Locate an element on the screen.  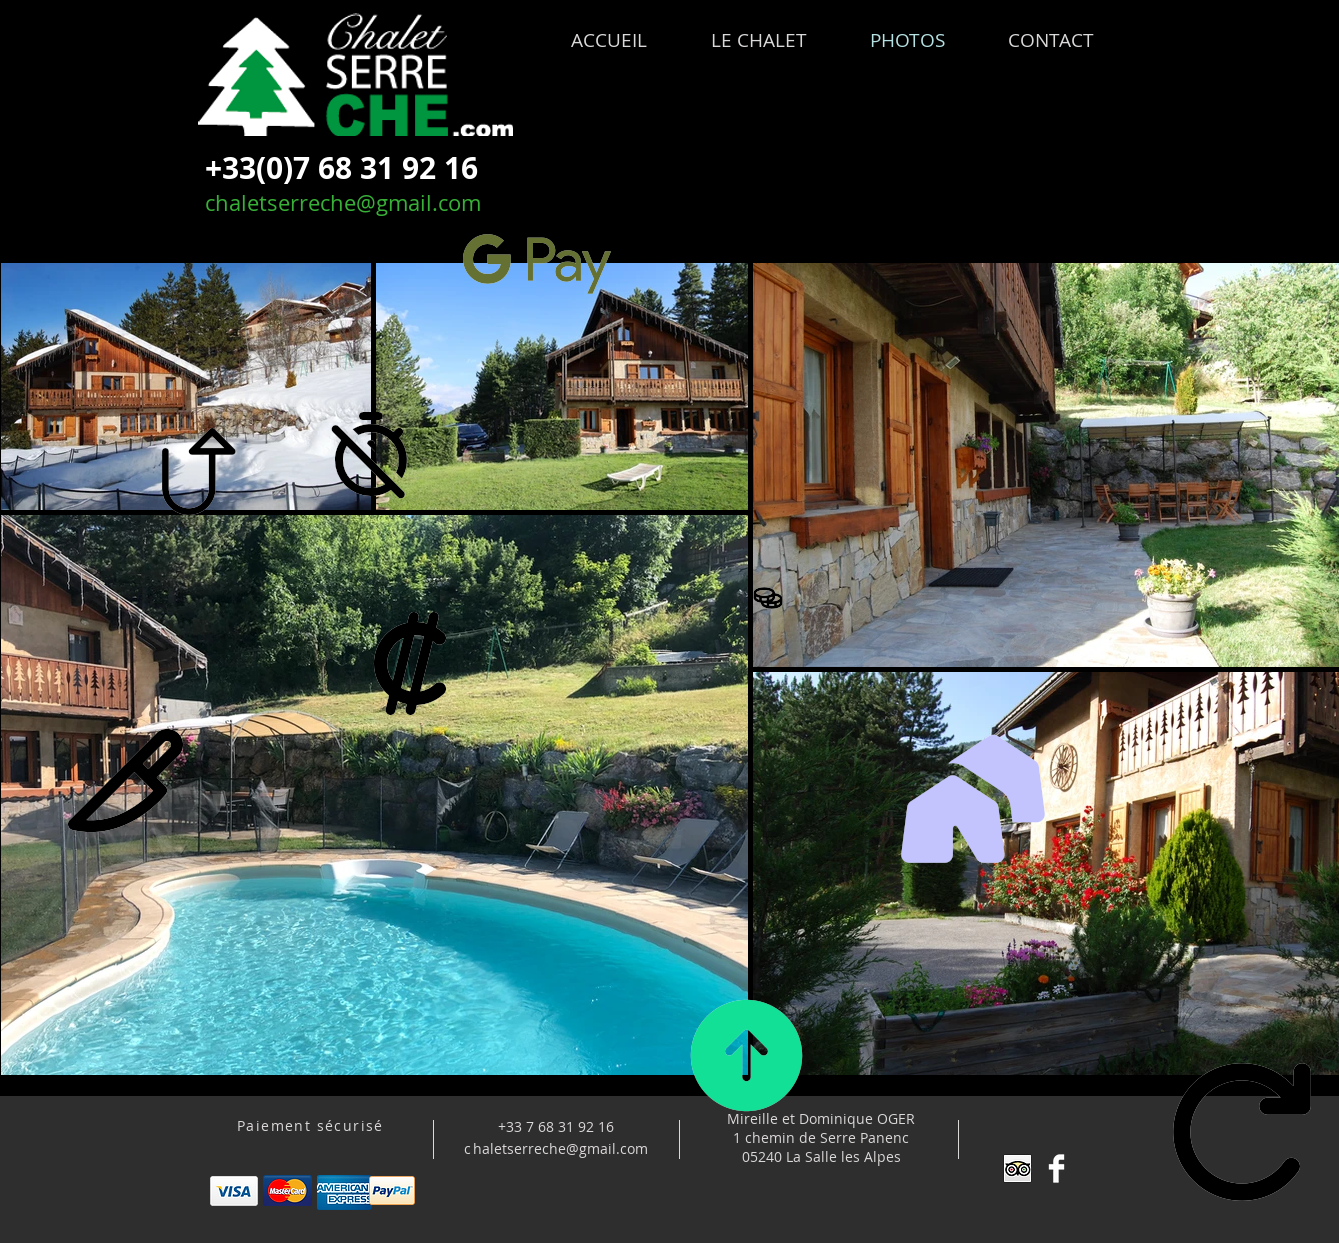
view your coin balance or currency is located at coordinates (768, 598).